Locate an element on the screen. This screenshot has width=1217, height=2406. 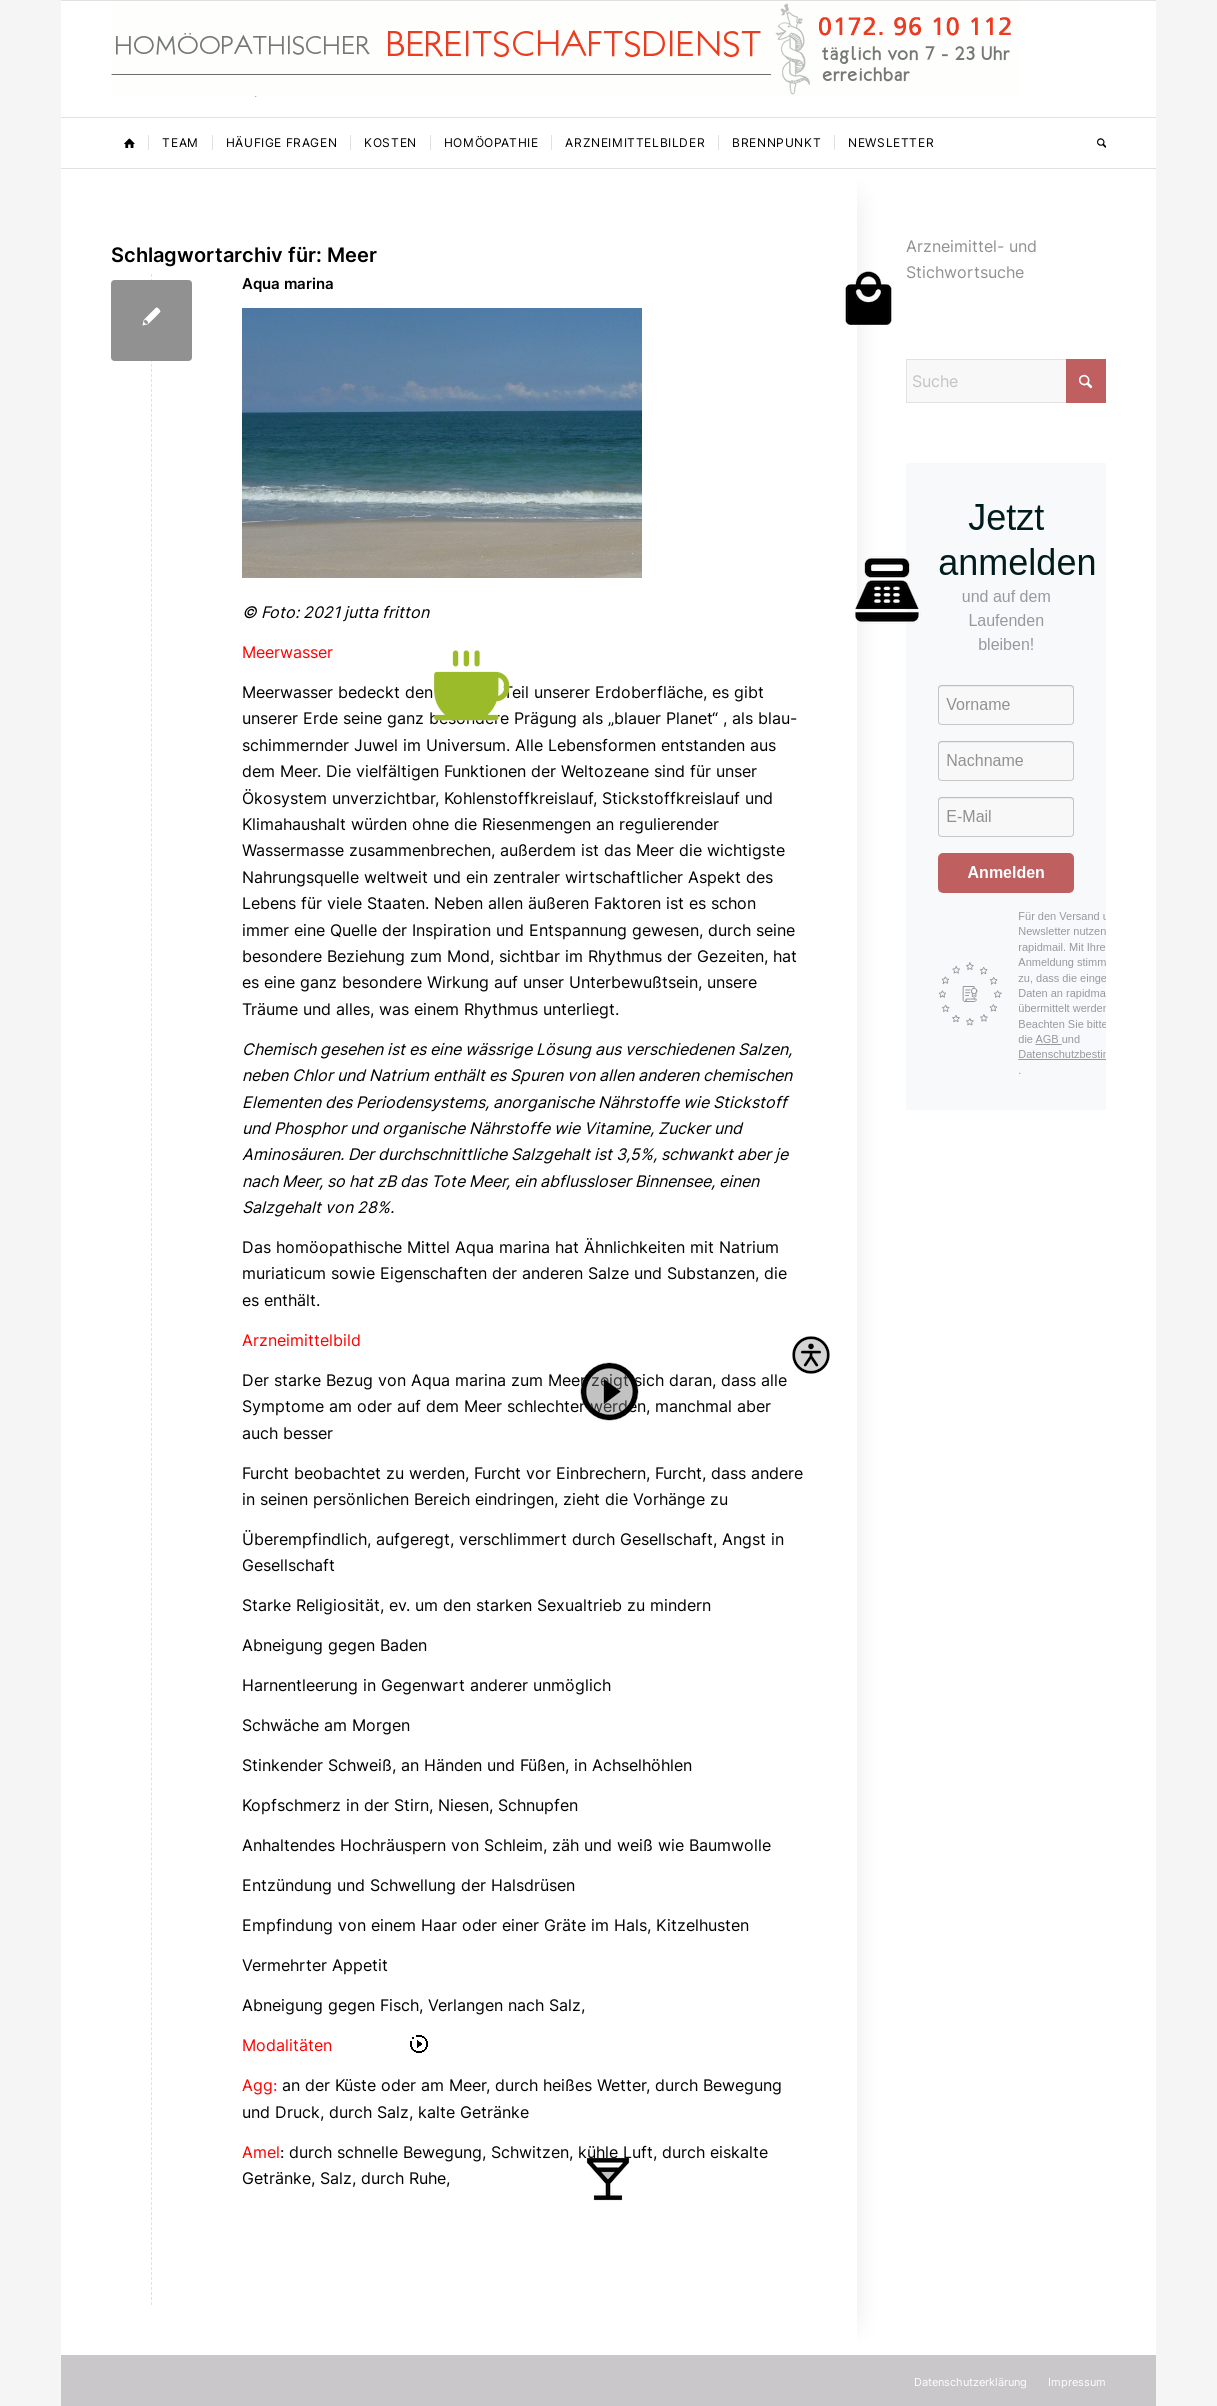
access point of sale or checkout system is located at coordinates (887, 590).